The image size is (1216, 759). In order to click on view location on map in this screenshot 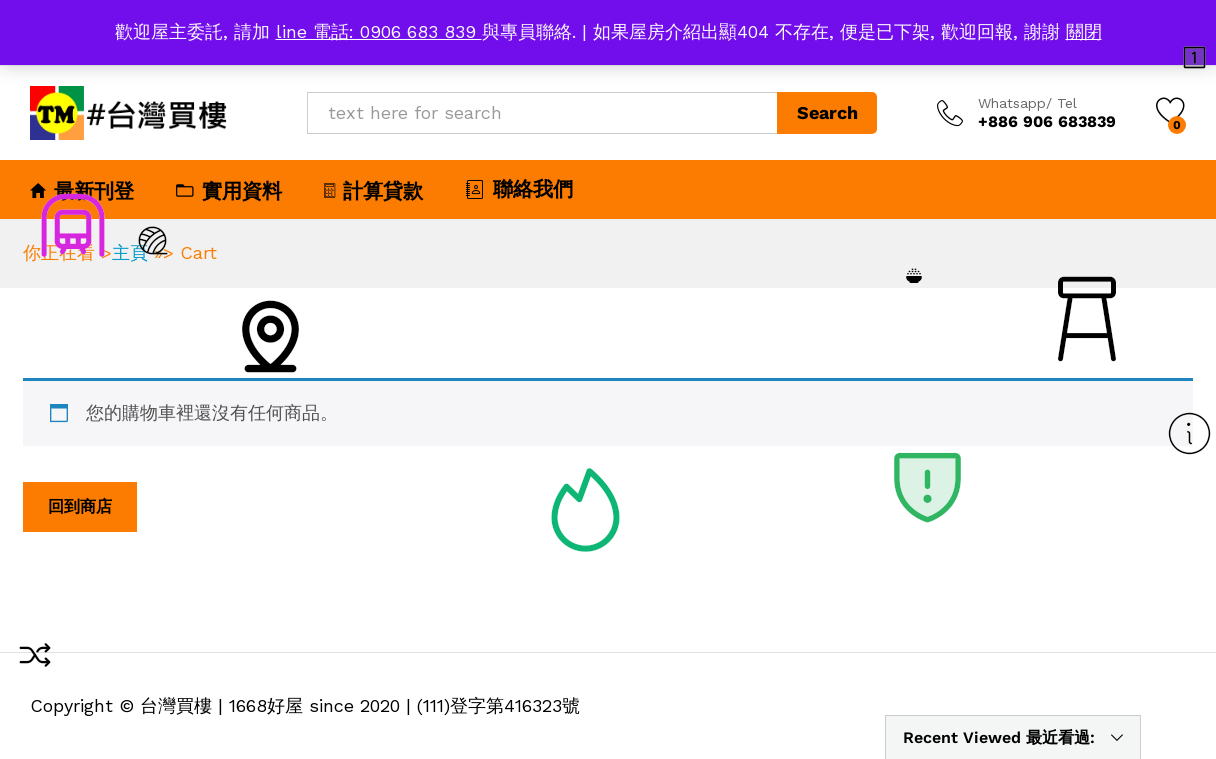, I will do `click(270, 336)`.